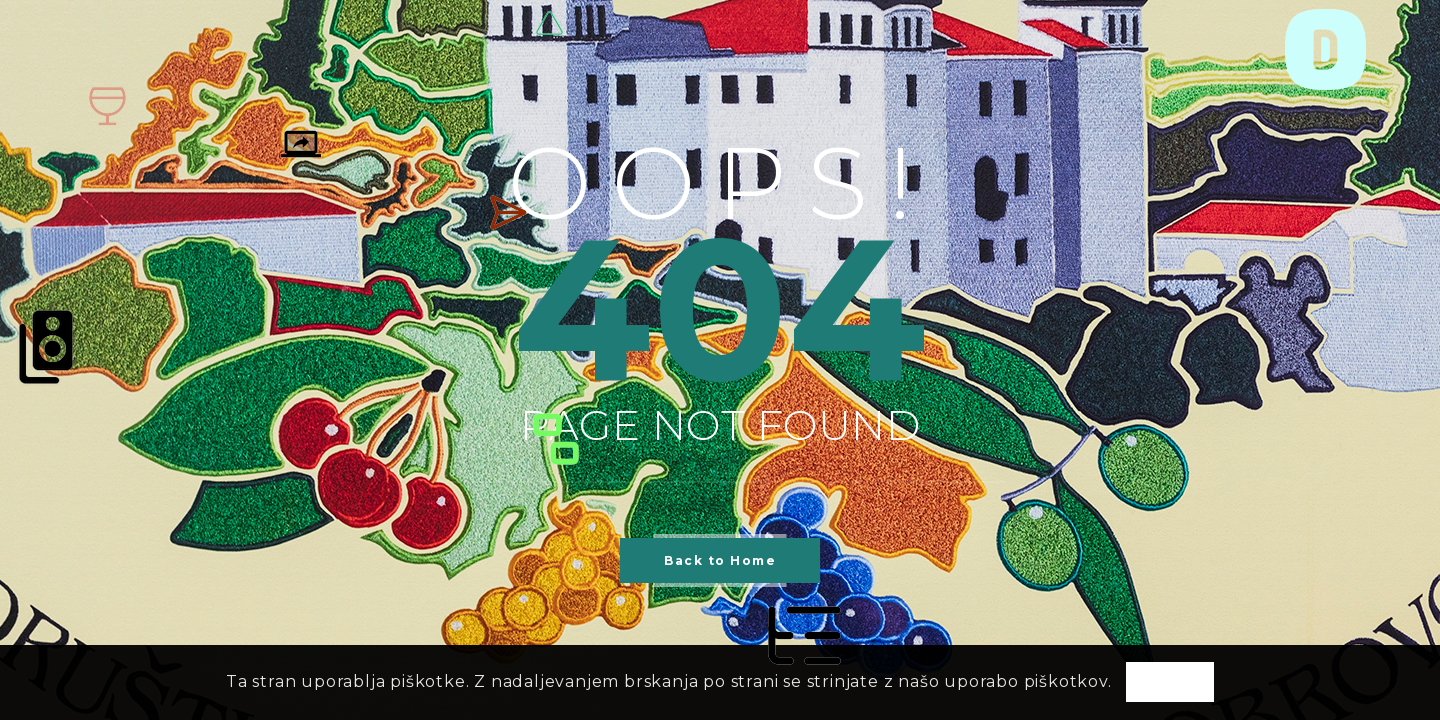 This screenshot has height=720, width=1440. What do you see at coordinates (1325, 49) in the screenshot?
I see `indicates a "D" grade or rating` at bounding box center [1325, 49].